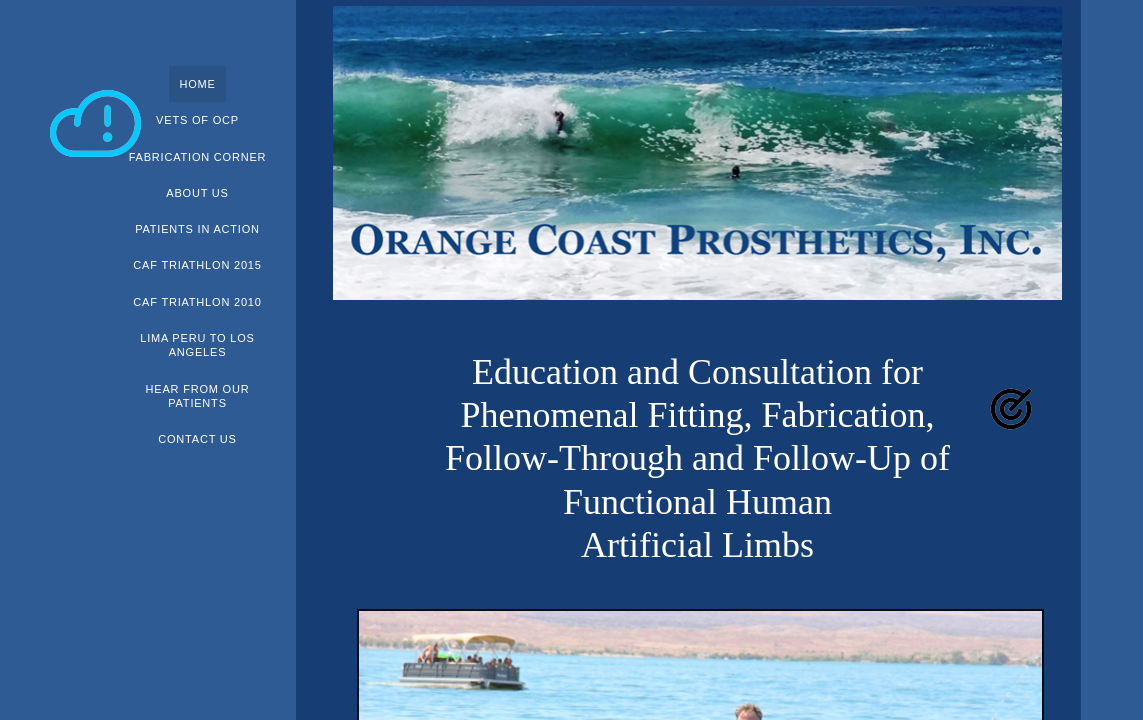  What do you see at coordinates (1011, 409) in the screenshot?
I see `set a goal or target` at bounding box center [1011, 409].